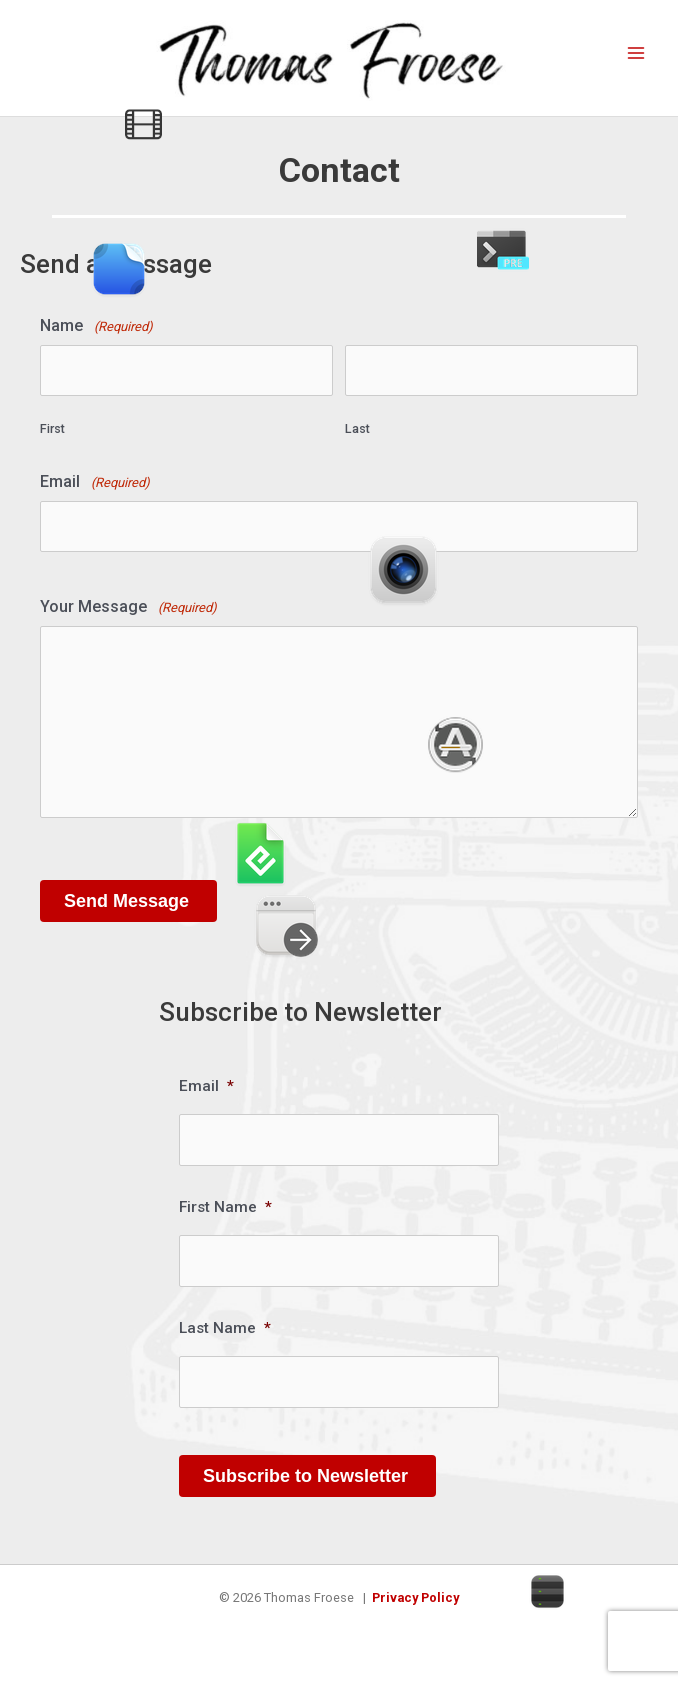 The image size is (678, 1685). Describe the element at coordinates (547, 1591) in the screenshot. I see `access network server settings` at that location.